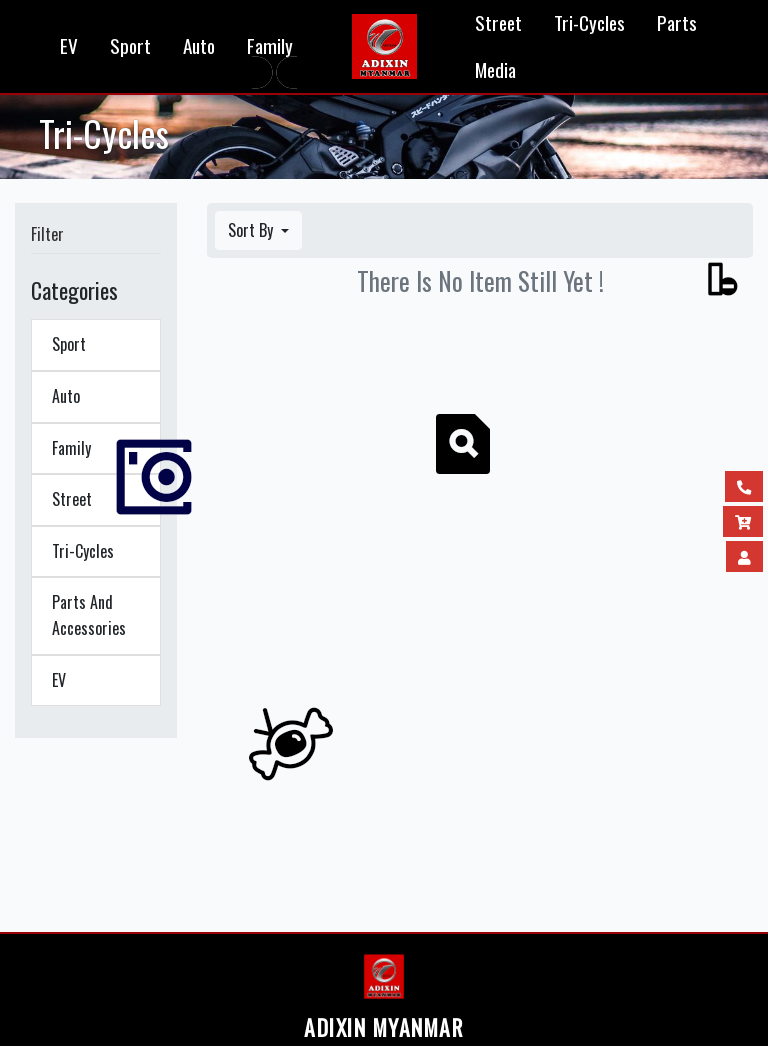  I want to click on indicates dolby audio or surround sound support, so click(274, 72).